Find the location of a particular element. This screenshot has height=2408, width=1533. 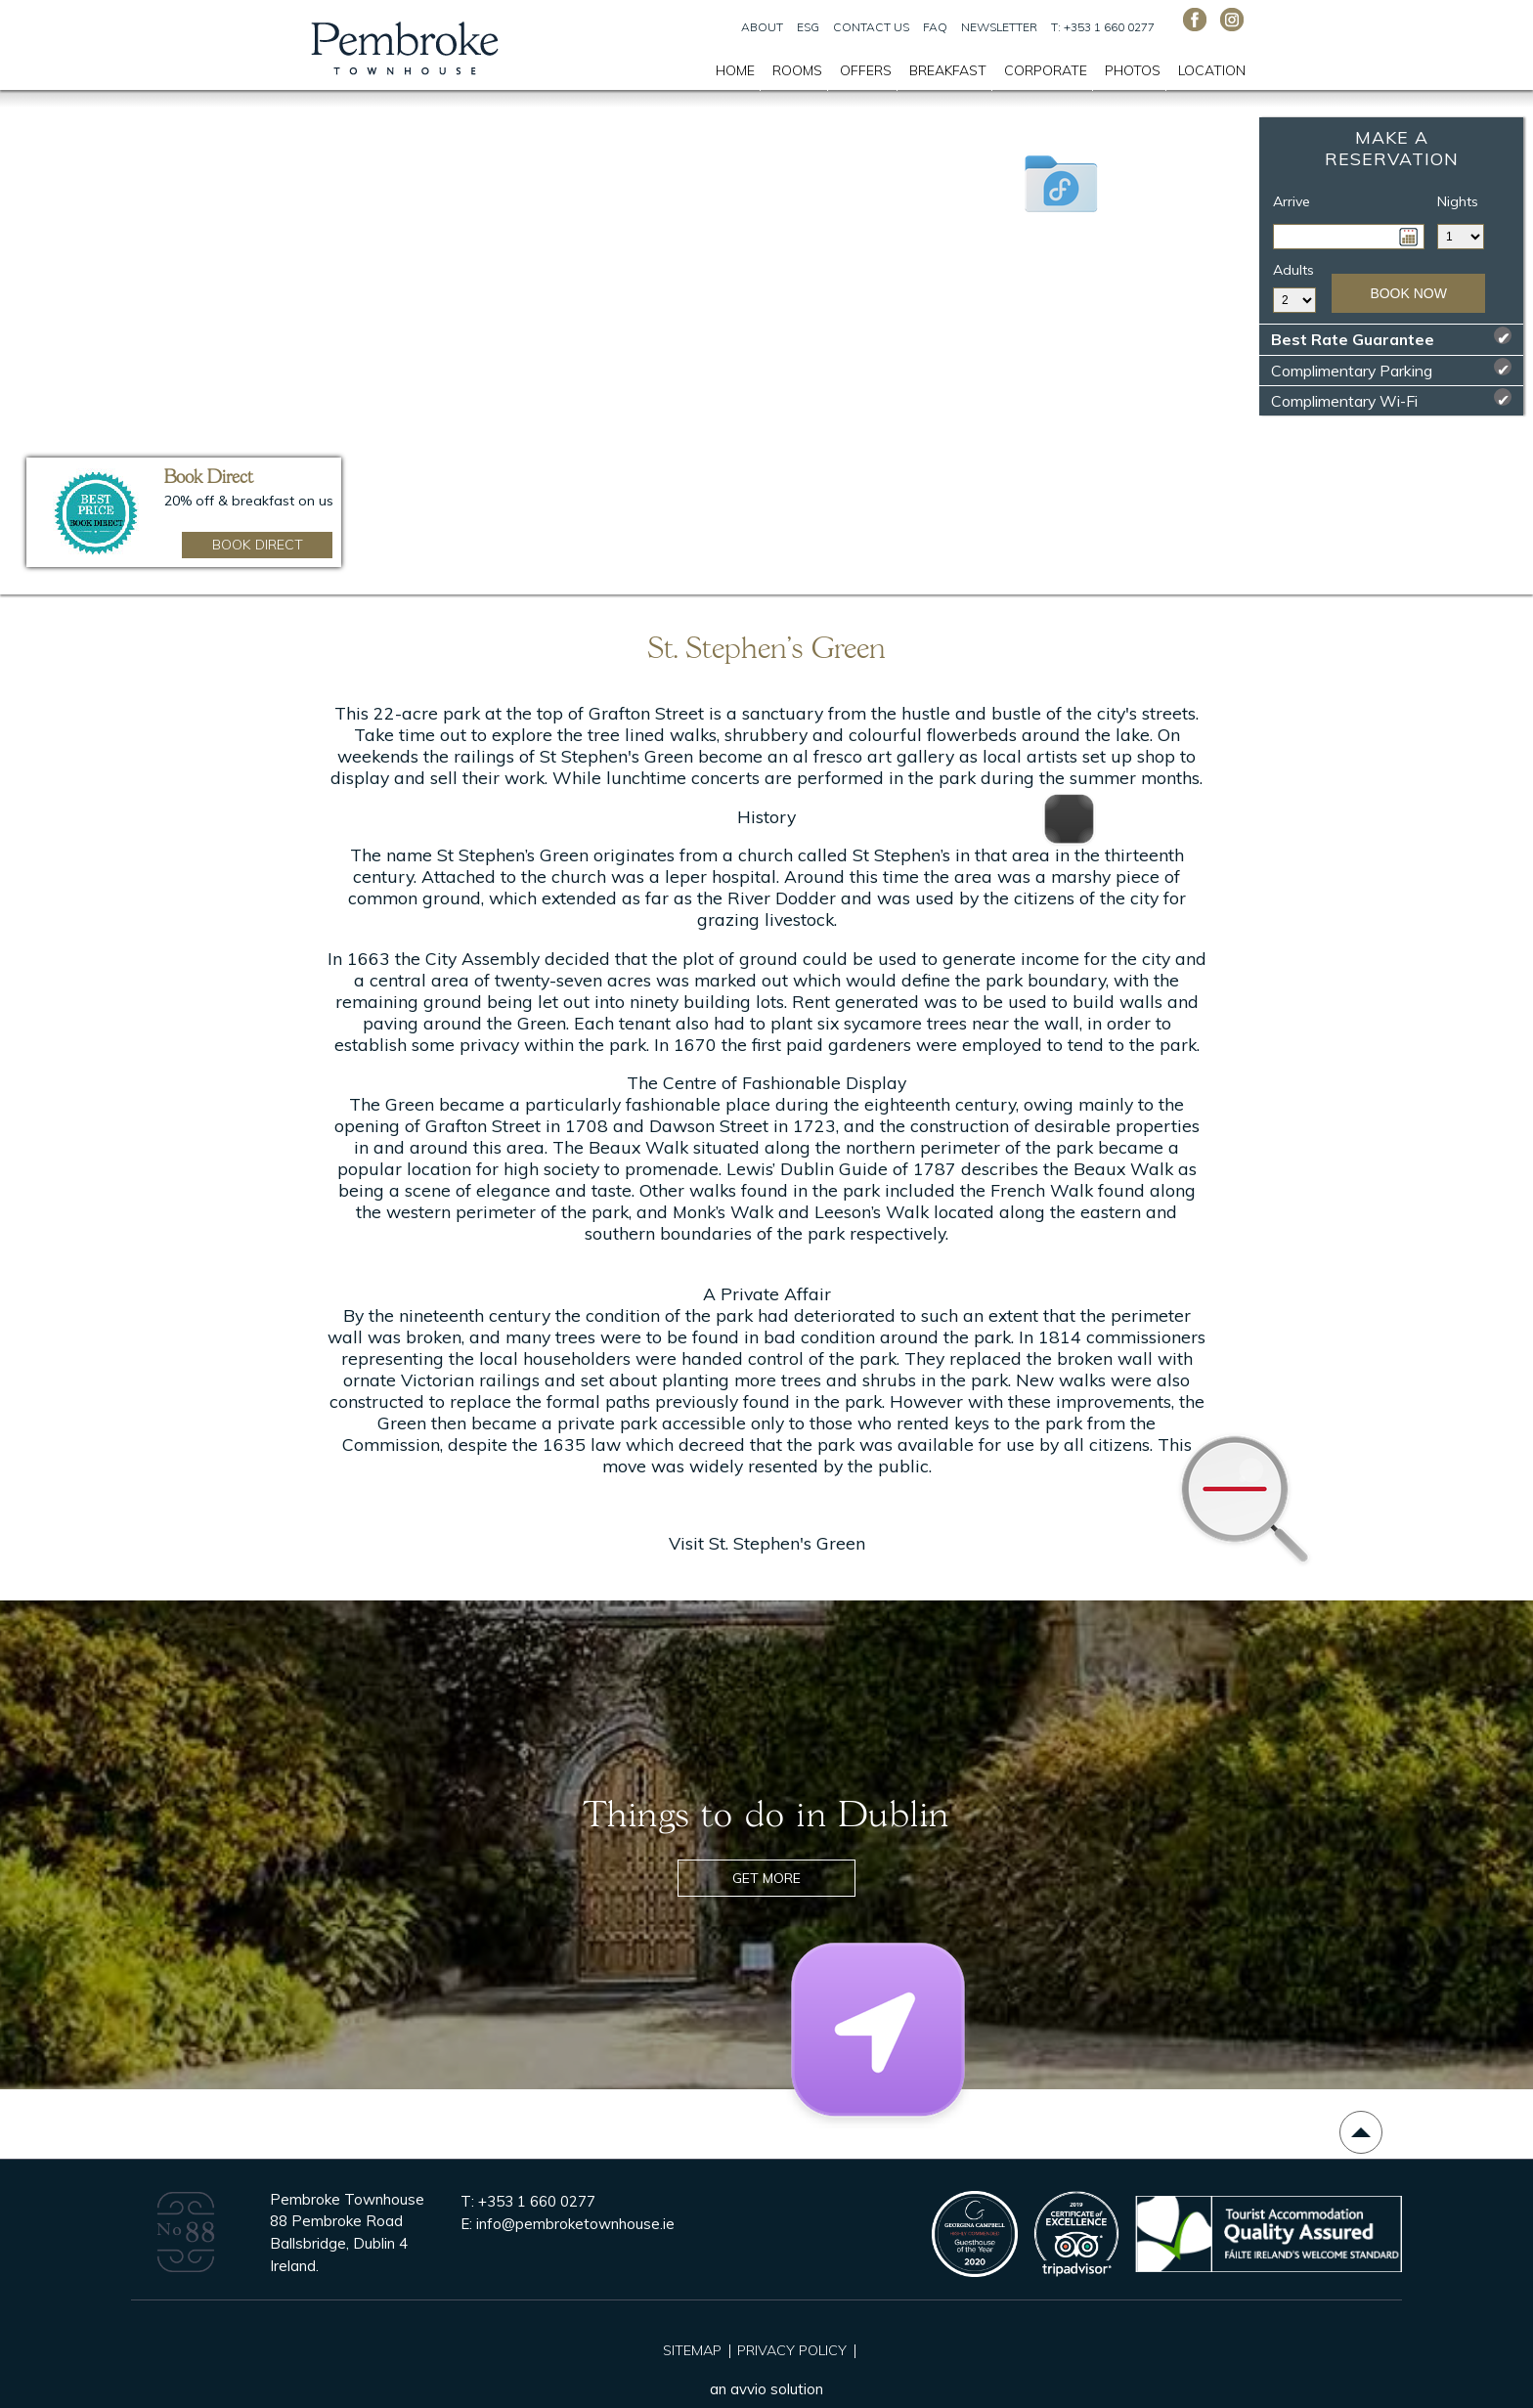

access location privacy settings is located at coordinates (878, 2033).